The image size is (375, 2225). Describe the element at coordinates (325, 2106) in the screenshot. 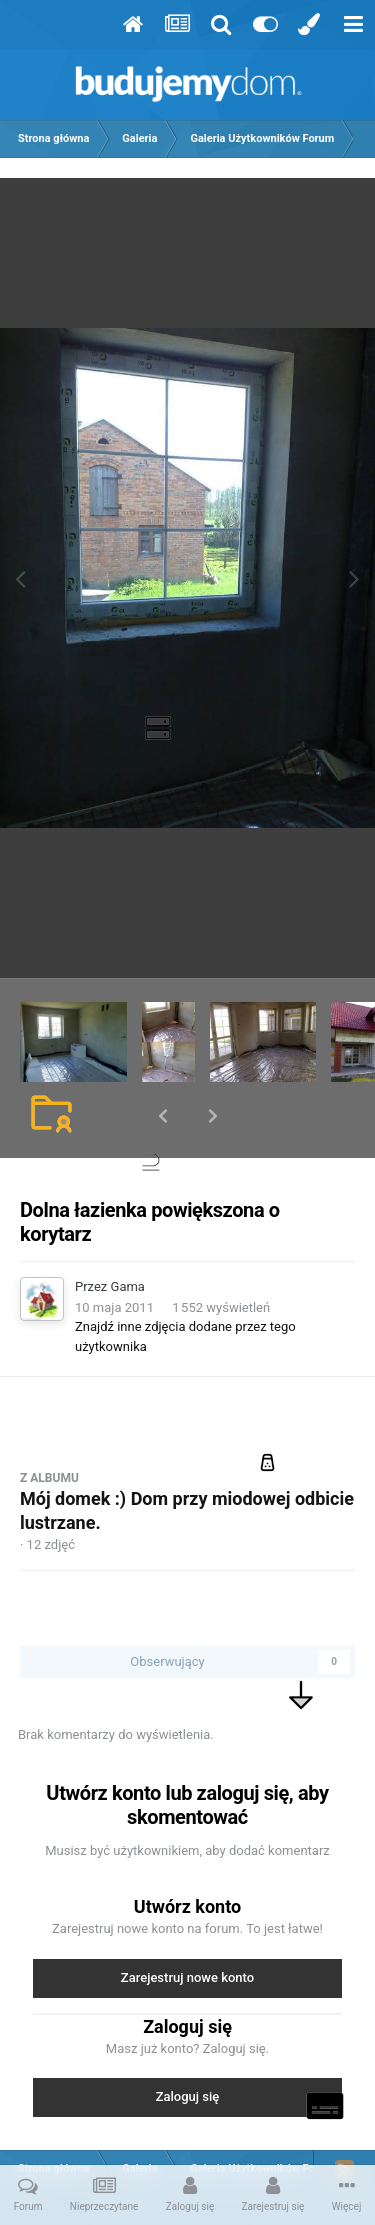

I see `enable subtitles or closed captions` at that location.